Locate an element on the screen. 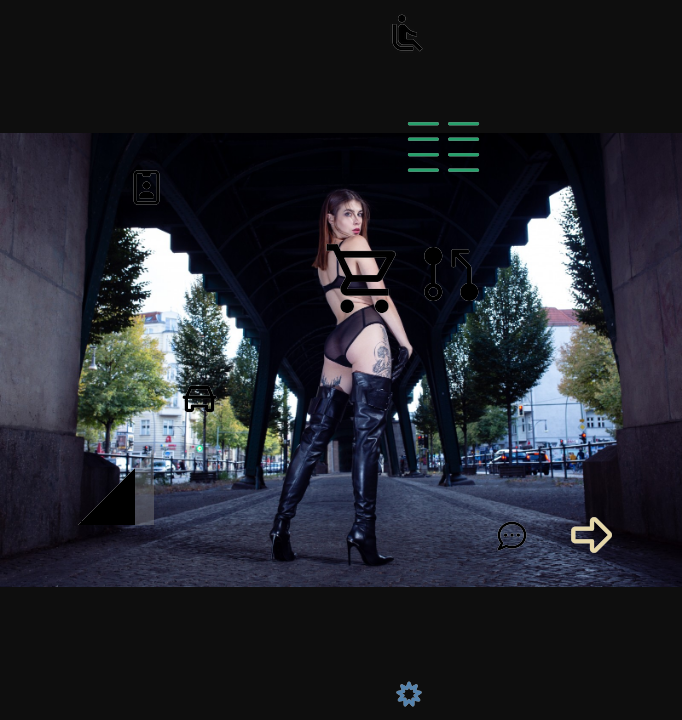  switch to multi-column text layout is located at coordinates (443, 148).